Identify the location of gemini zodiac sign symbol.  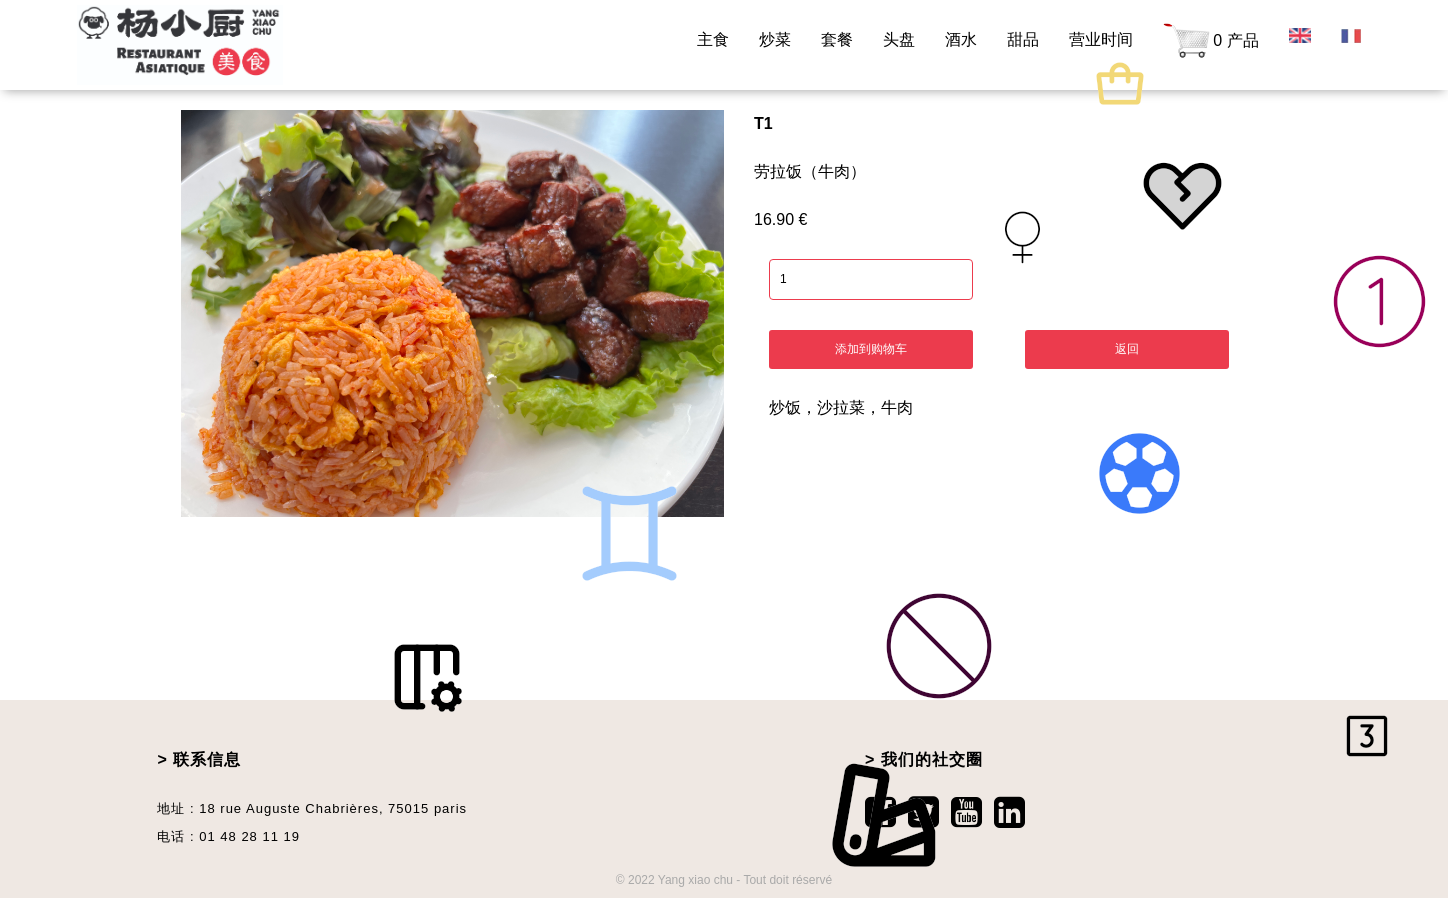
(629, 533).